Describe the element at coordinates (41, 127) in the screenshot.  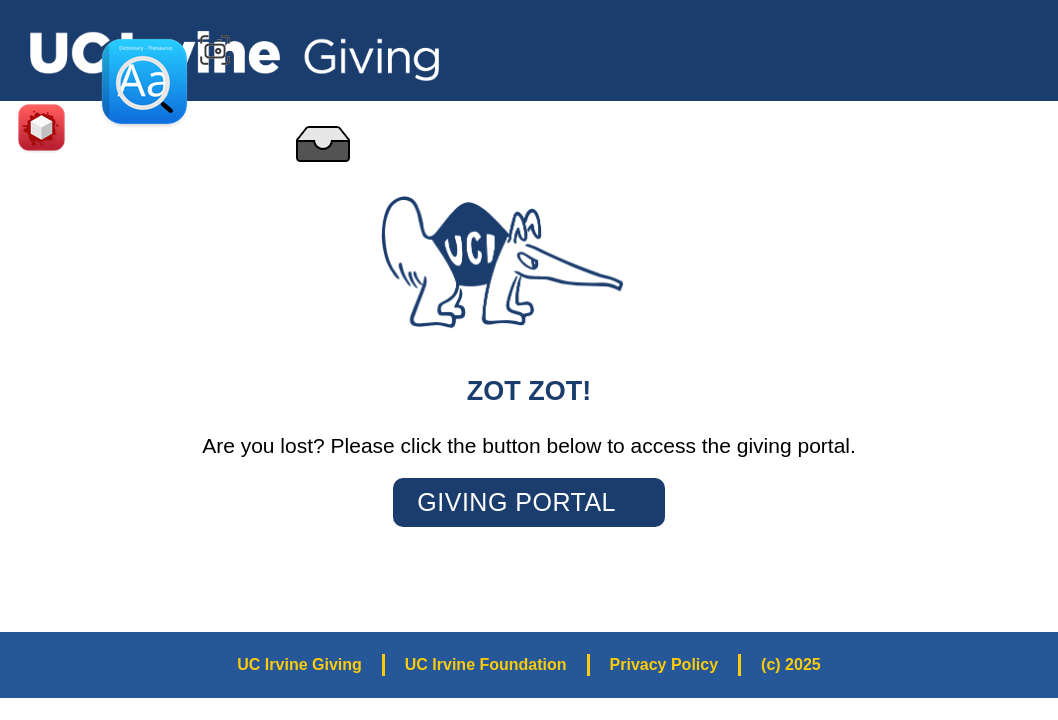
I see `launch assaultcube game` at that location.